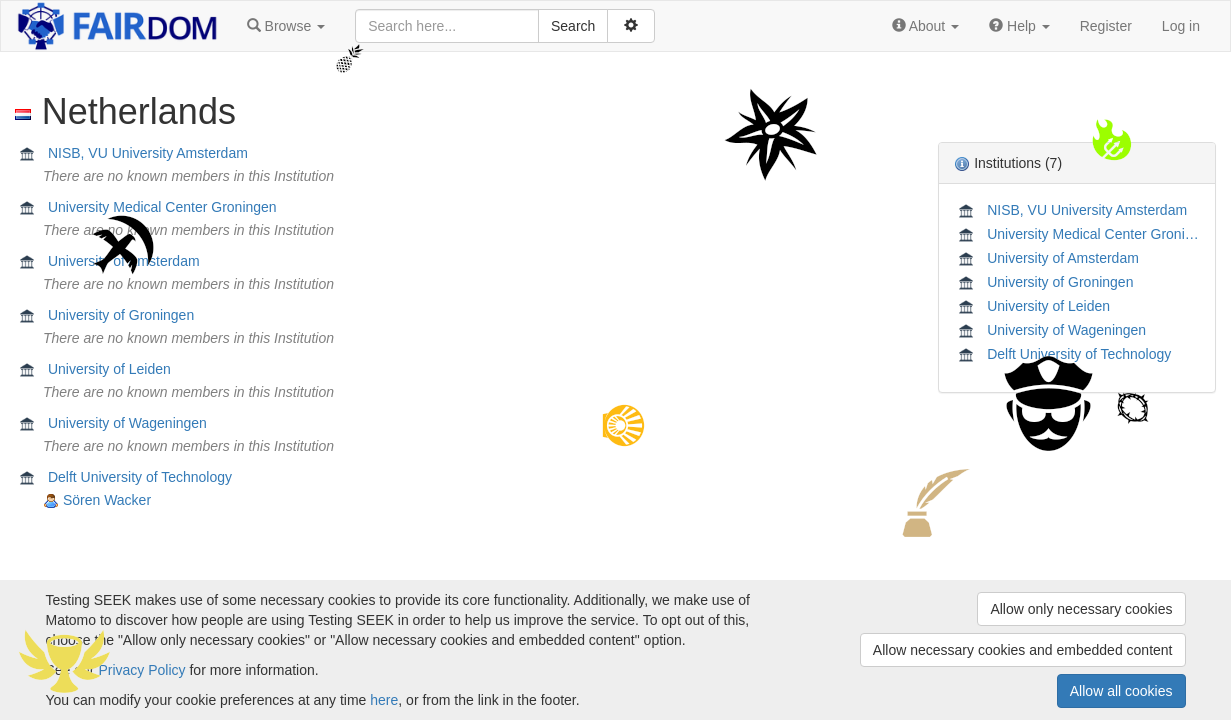  Describe the element at coordinates (350, 58) in the screenshot. I see `tropical or exotic food category` at that location.